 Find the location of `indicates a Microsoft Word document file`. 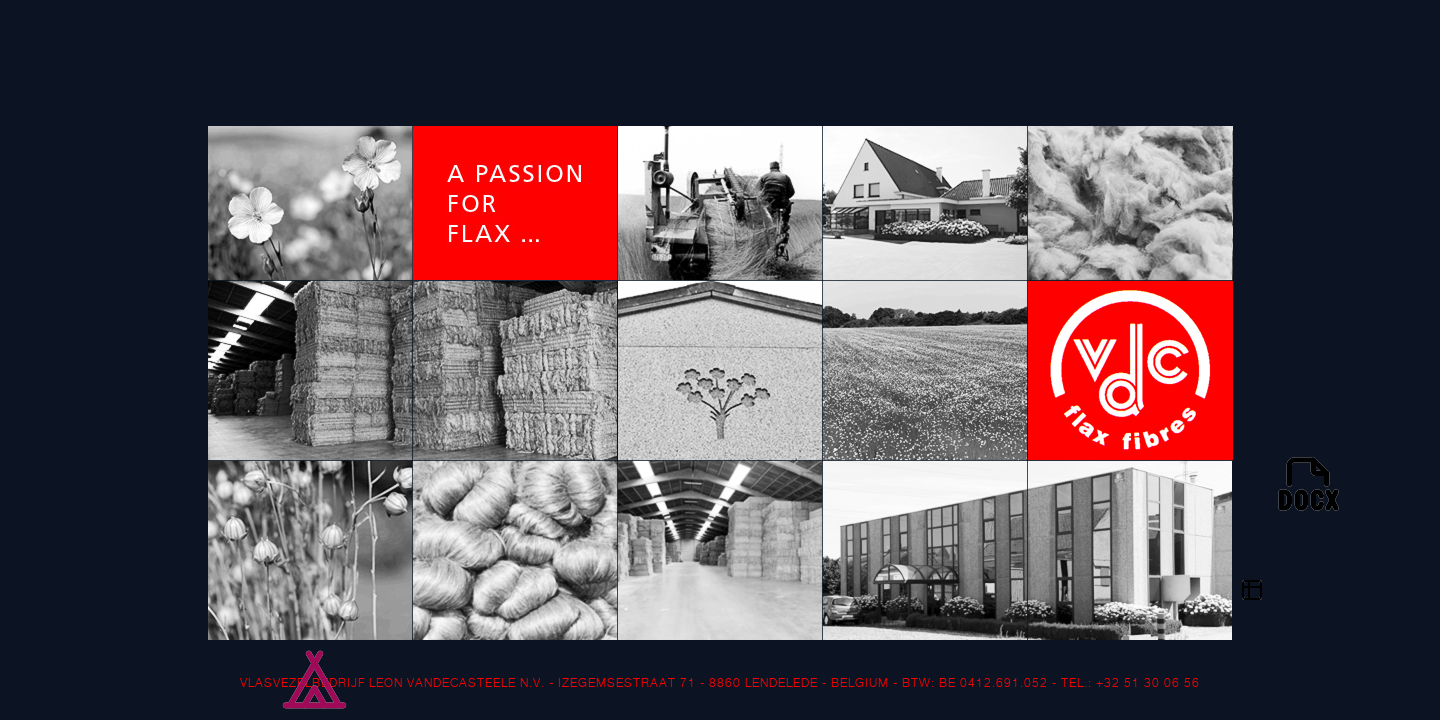

indicates a Microsoft Word document file is located at coordinates (1308, 484).